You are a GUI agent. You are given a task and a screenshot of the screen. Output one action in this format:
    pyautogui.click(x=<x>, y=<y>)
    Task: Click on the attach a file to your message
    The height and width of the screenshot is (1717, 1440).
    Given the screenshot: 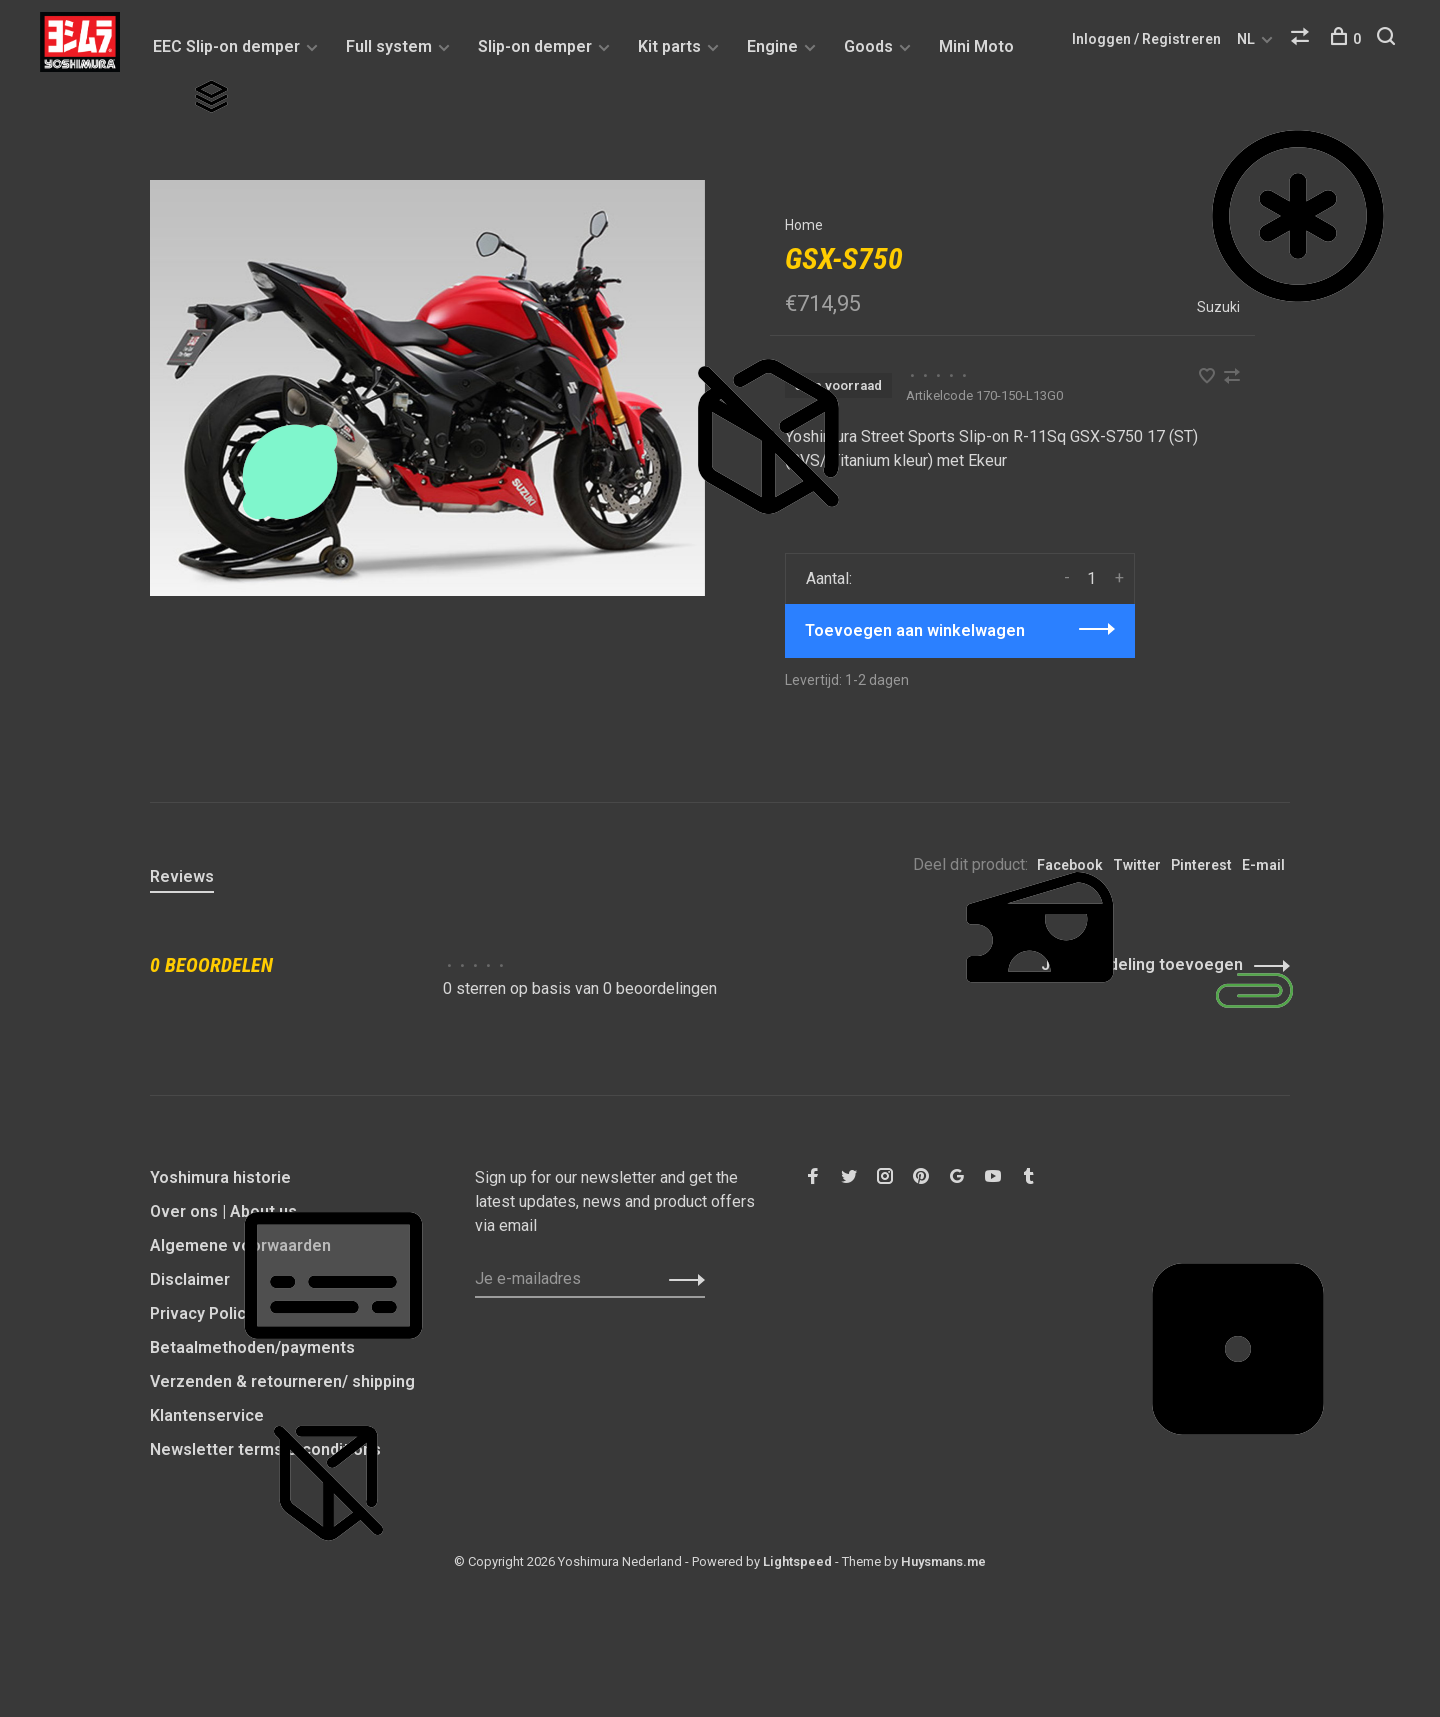 What is the action you would take?
    pyautogui.click(x=1254, y=990)
    